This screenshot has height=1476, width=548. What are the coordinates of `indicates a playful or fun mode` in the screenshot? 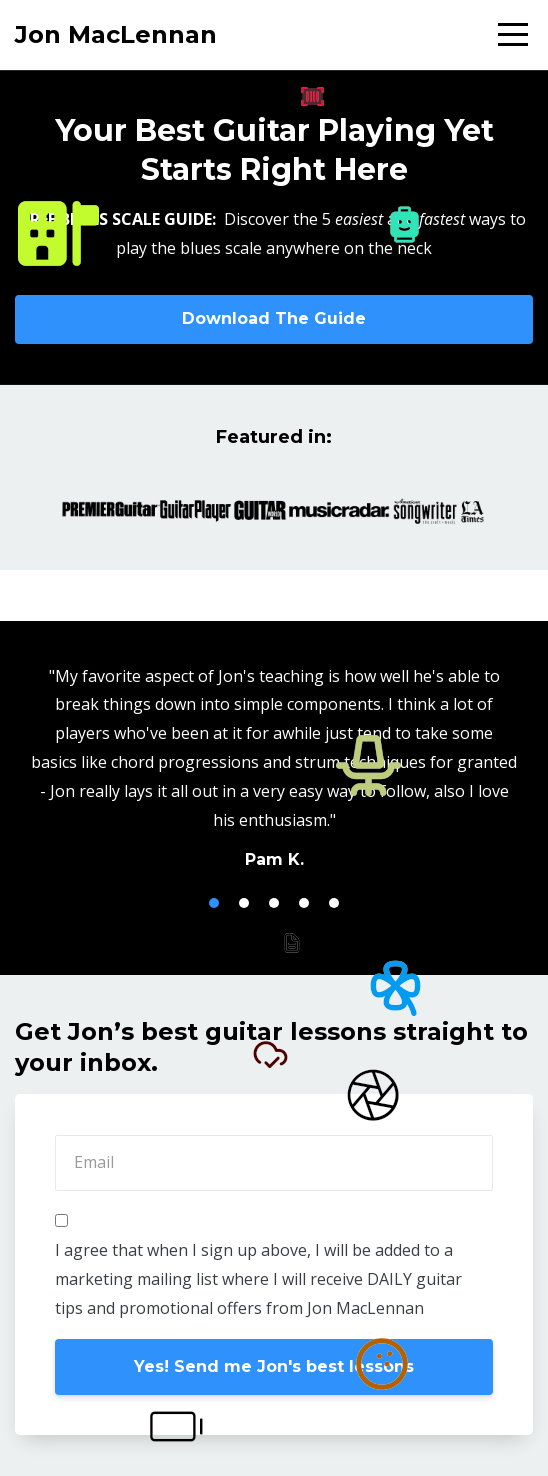 It's located at (404, 224).